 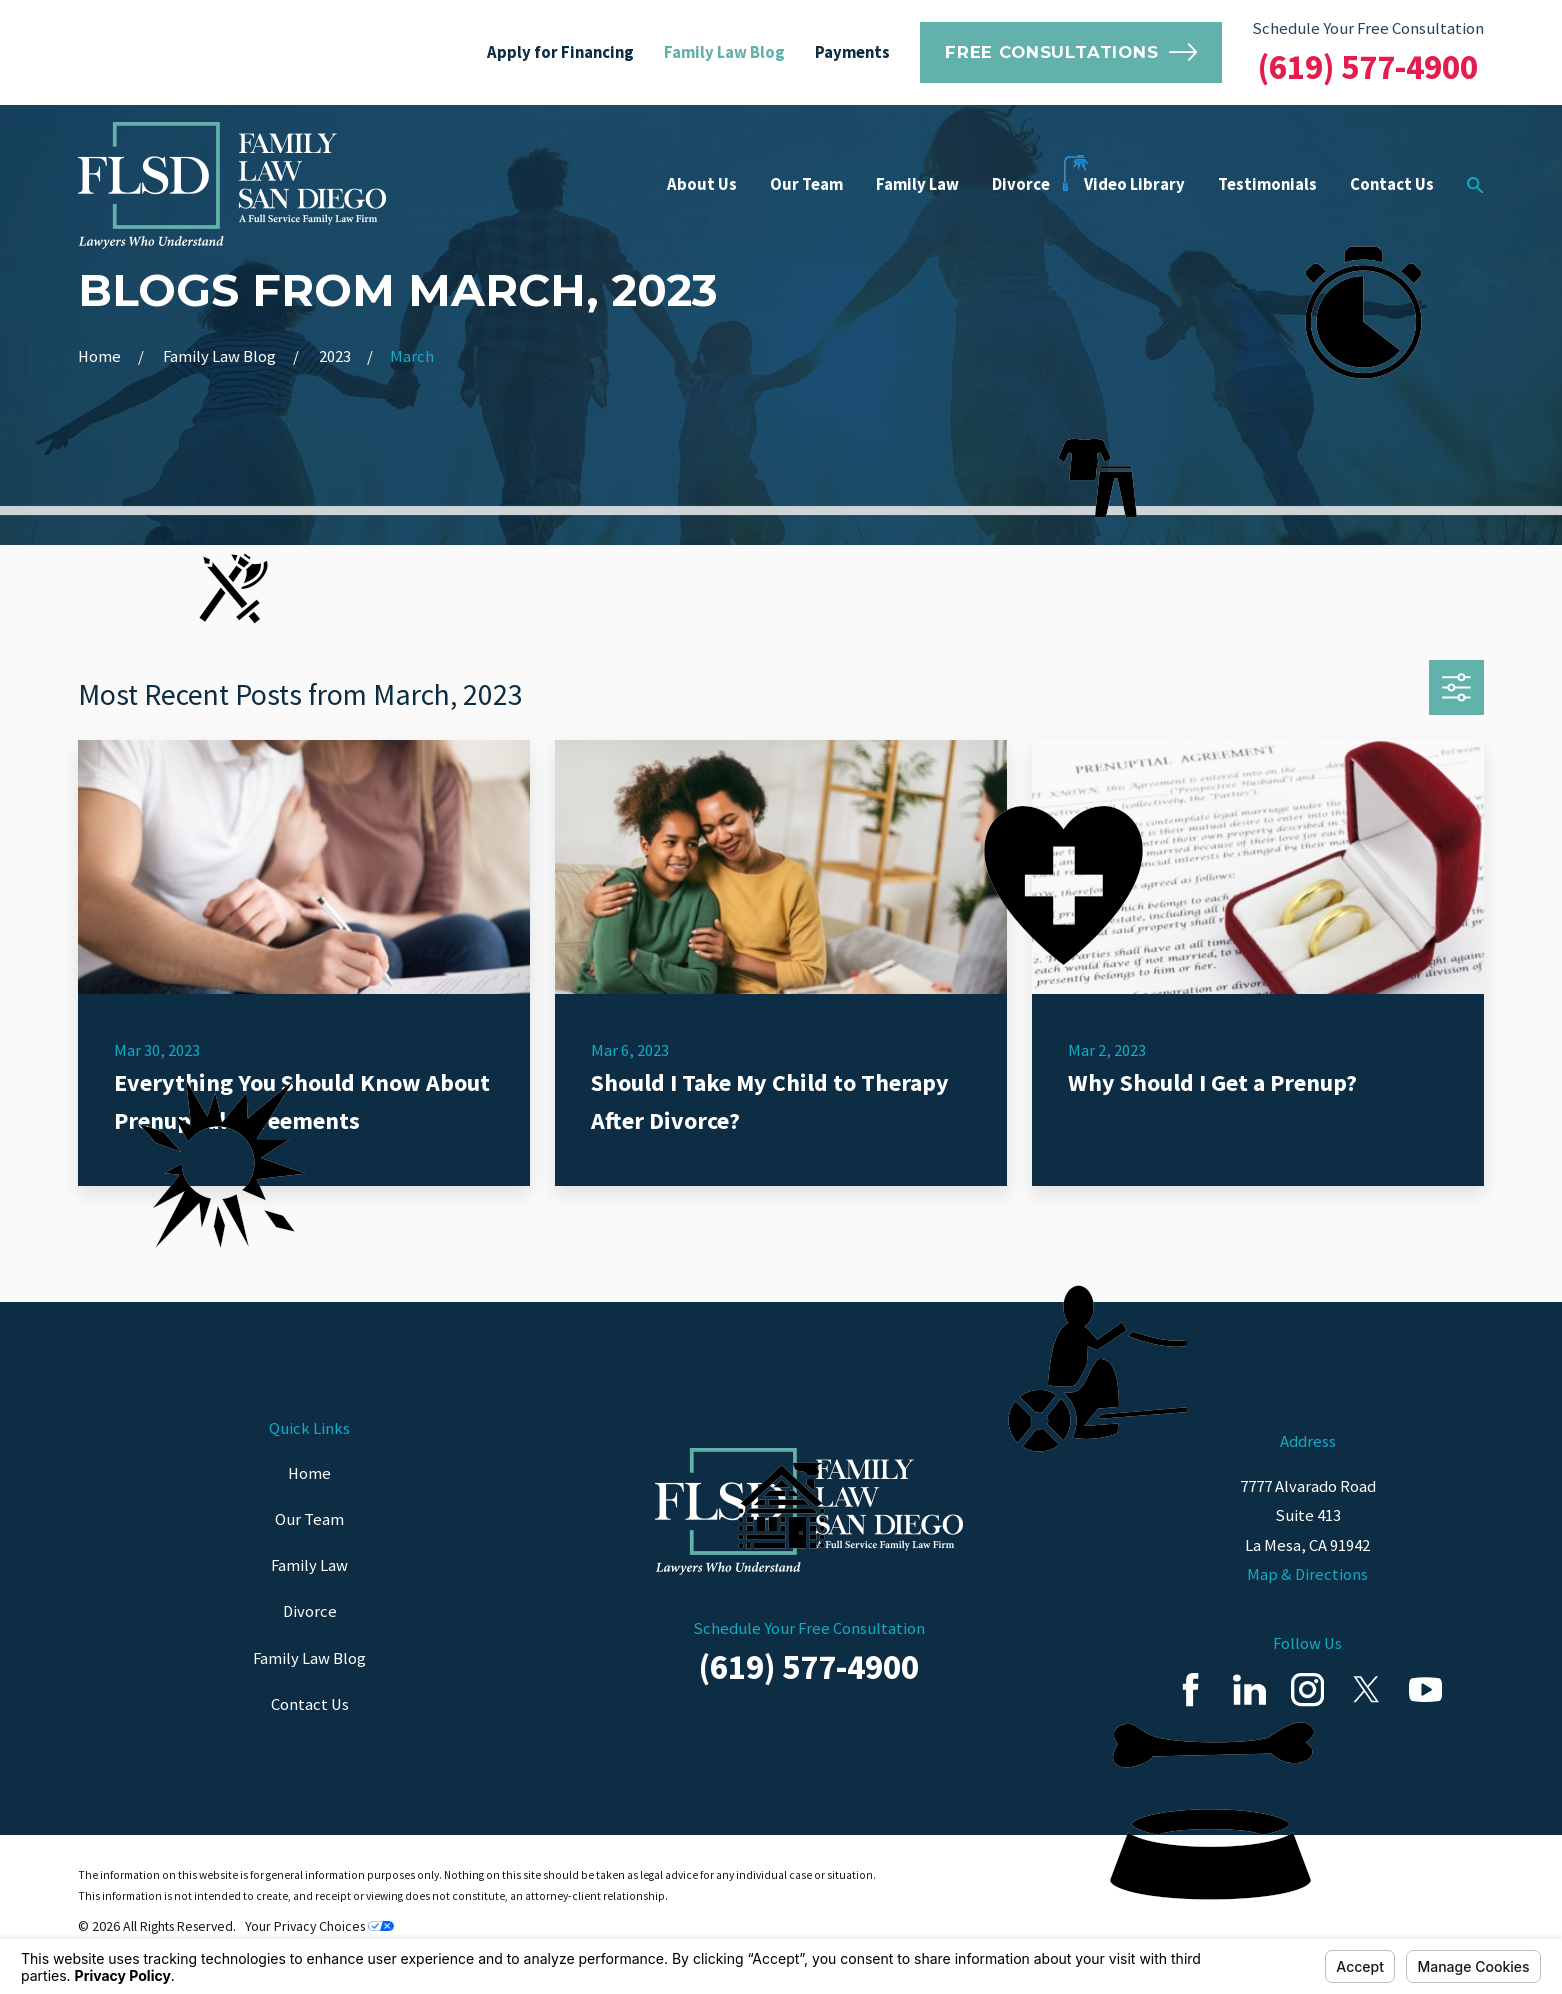 What do you see at coordinates (1063, 885) in the screenshot?
I see `add to favorites` at bounding box center [1063, 885].